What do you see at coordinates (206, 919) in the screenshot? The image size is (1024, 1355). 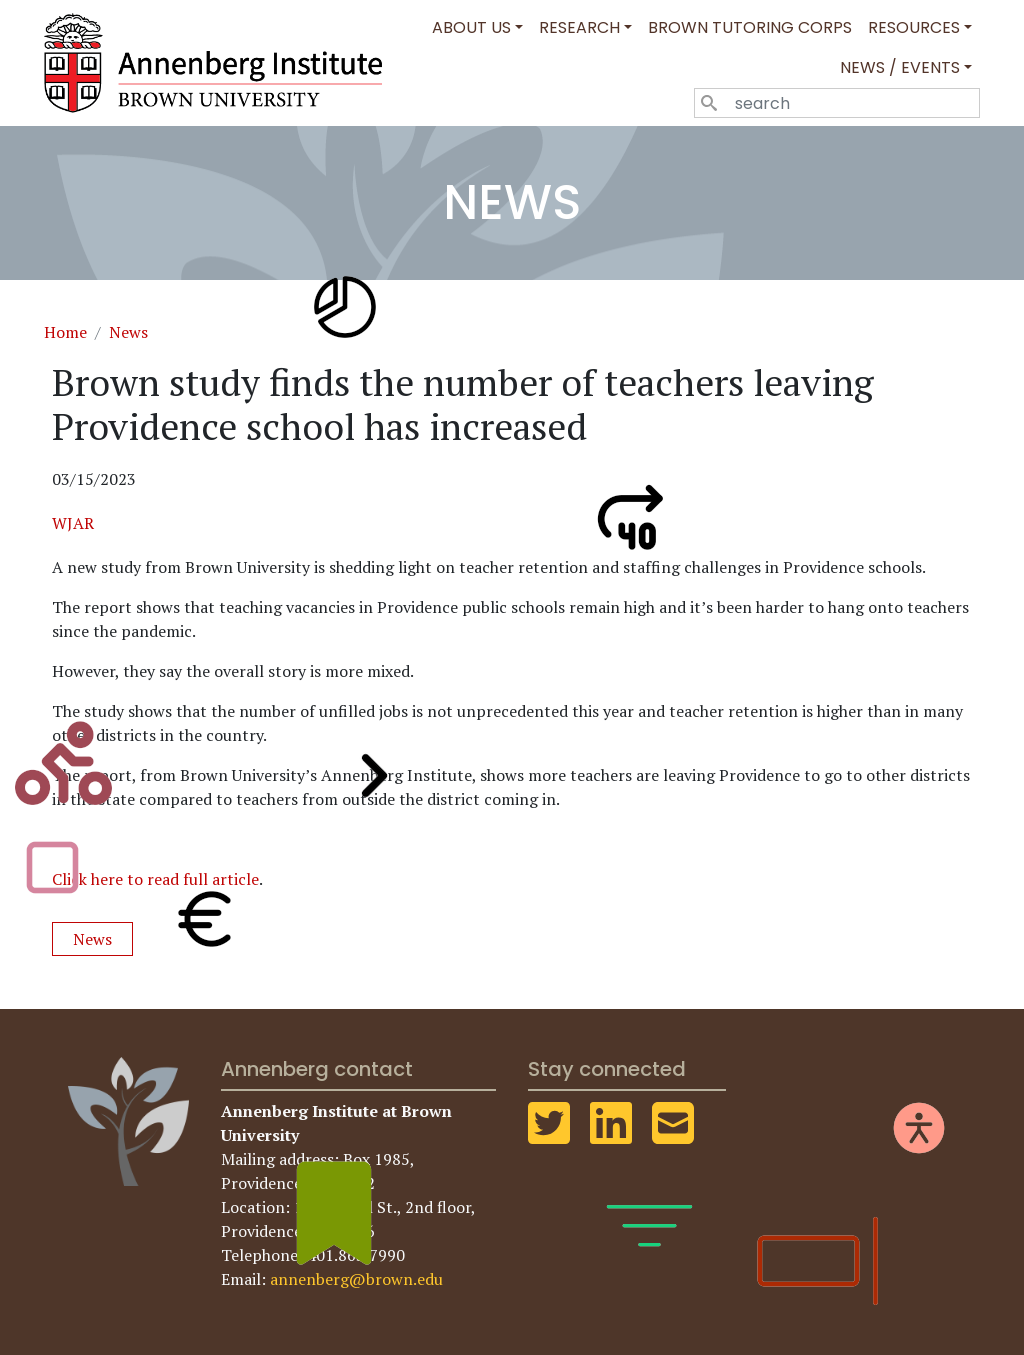 I see `view or select euro currency` at bounding box center [206, 919].